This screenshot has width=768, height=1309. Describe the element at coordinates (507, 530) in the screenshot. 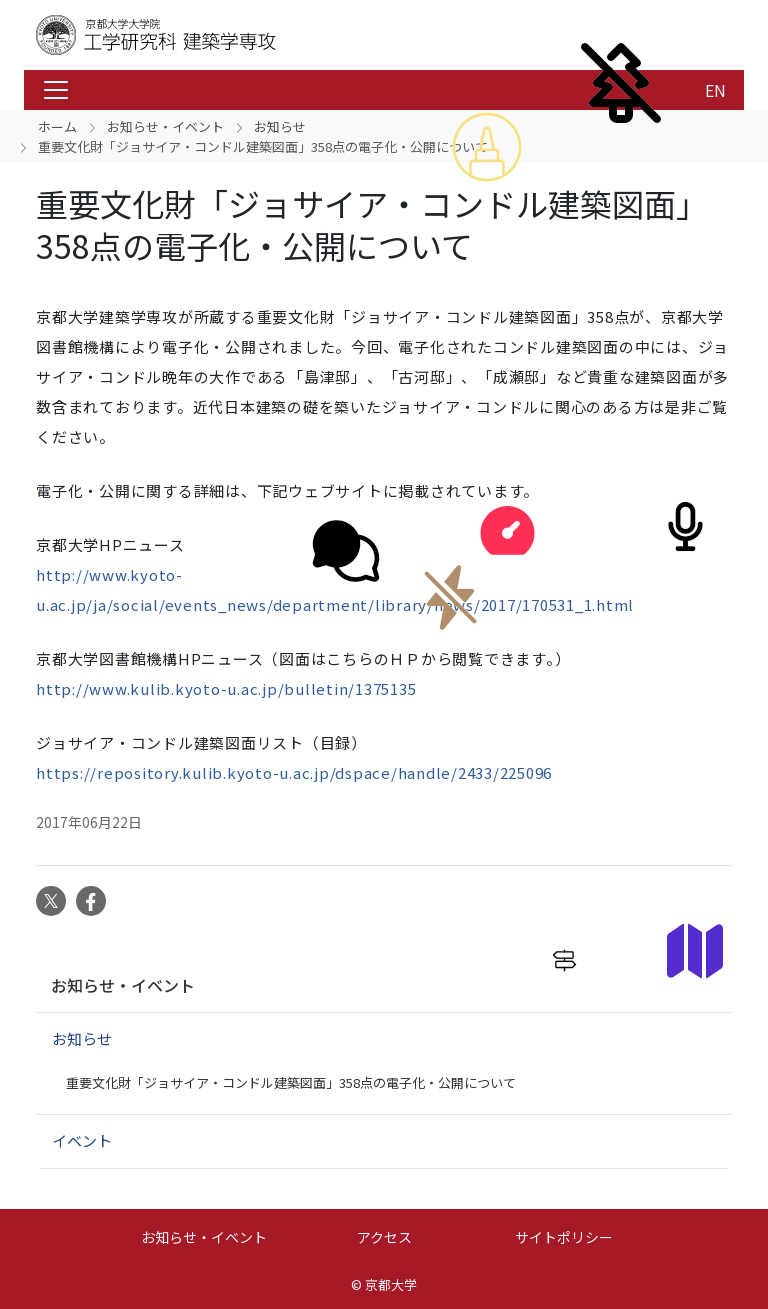

I see `access your dashboard overview` at that location.